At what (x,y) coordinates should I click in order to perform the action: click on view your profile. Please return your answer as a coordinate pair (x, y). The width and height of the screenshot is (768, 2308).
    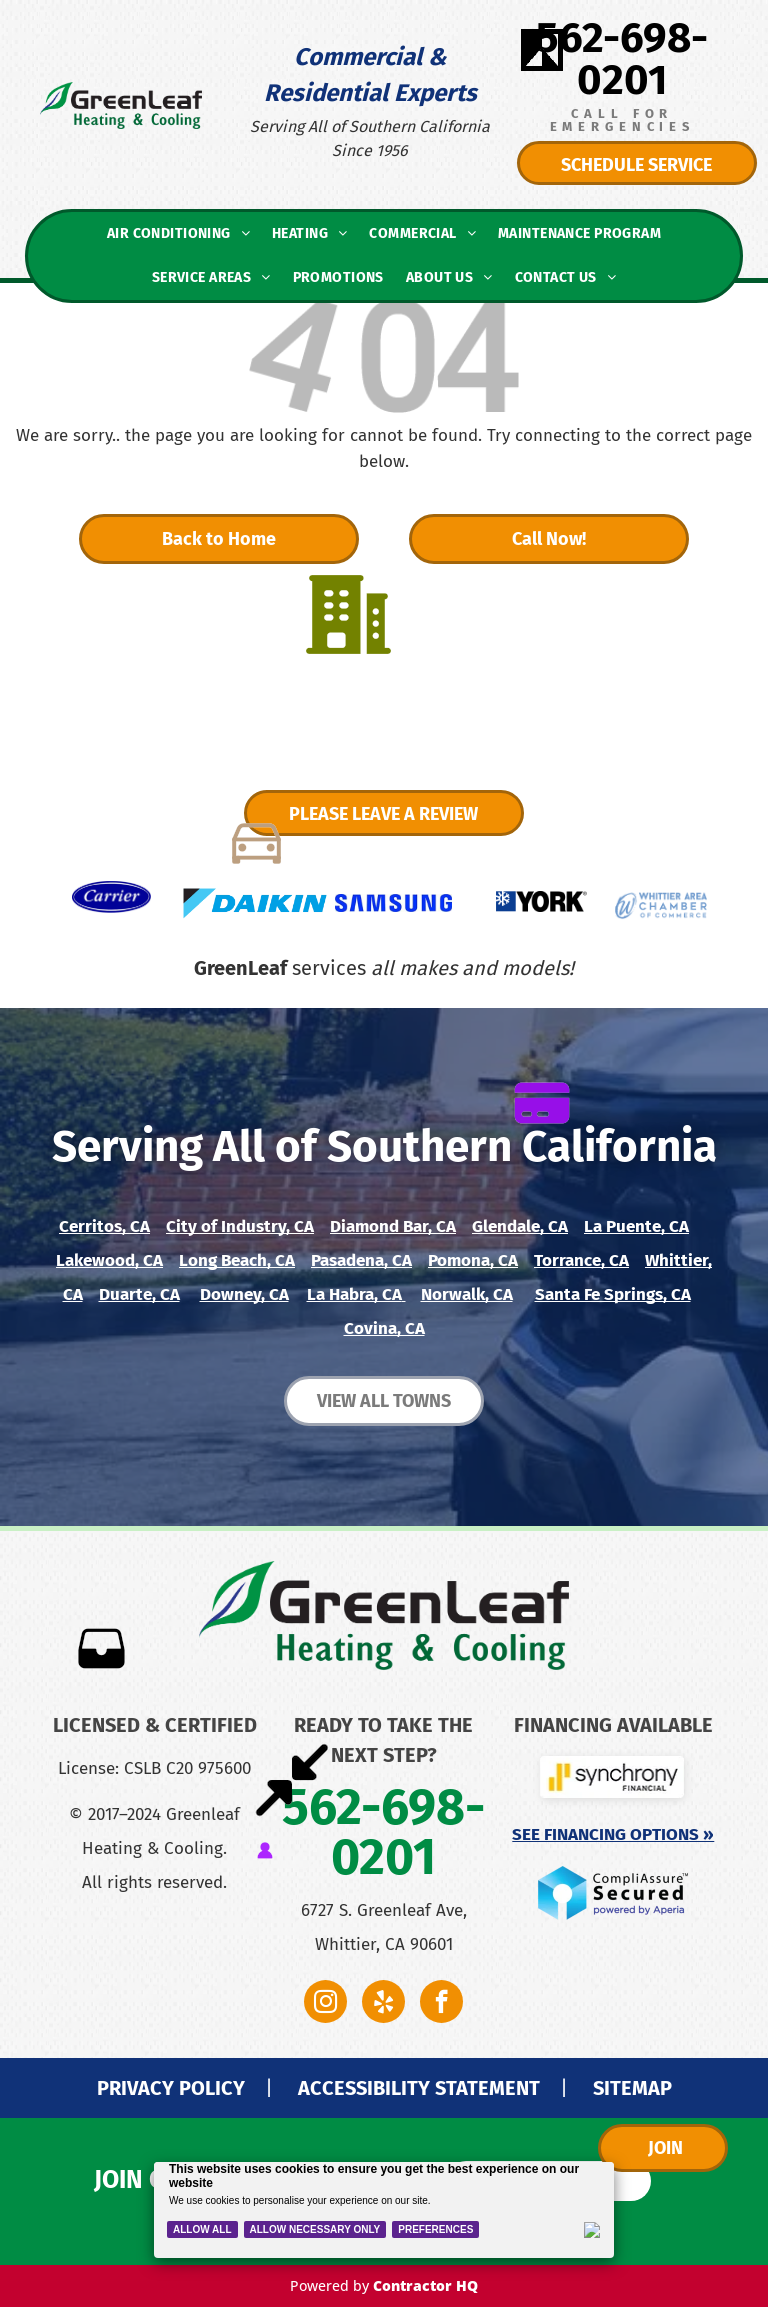
    Looking at the image, I should click on (265, 1851).